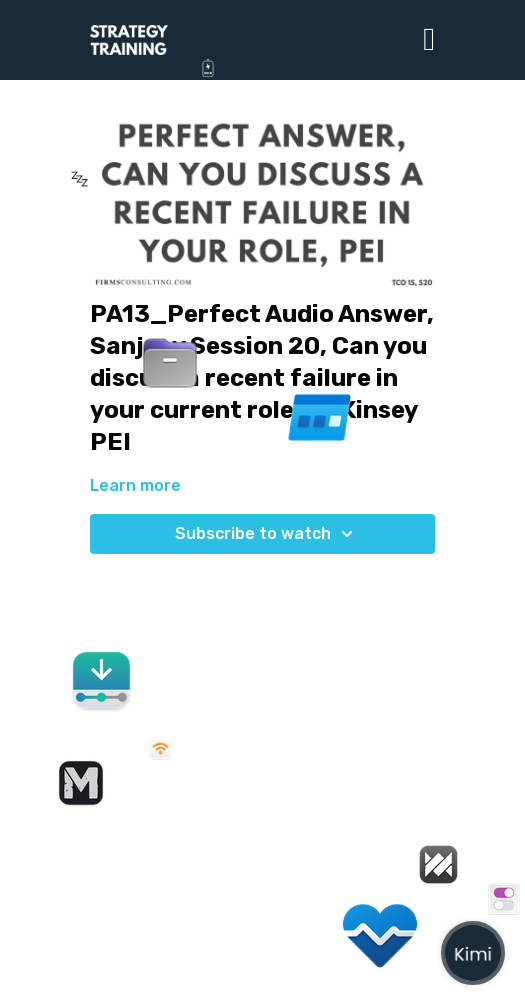  Describe the element at coordinates (170, 363) in the screenshot. I see `open the file manager application` at that location.